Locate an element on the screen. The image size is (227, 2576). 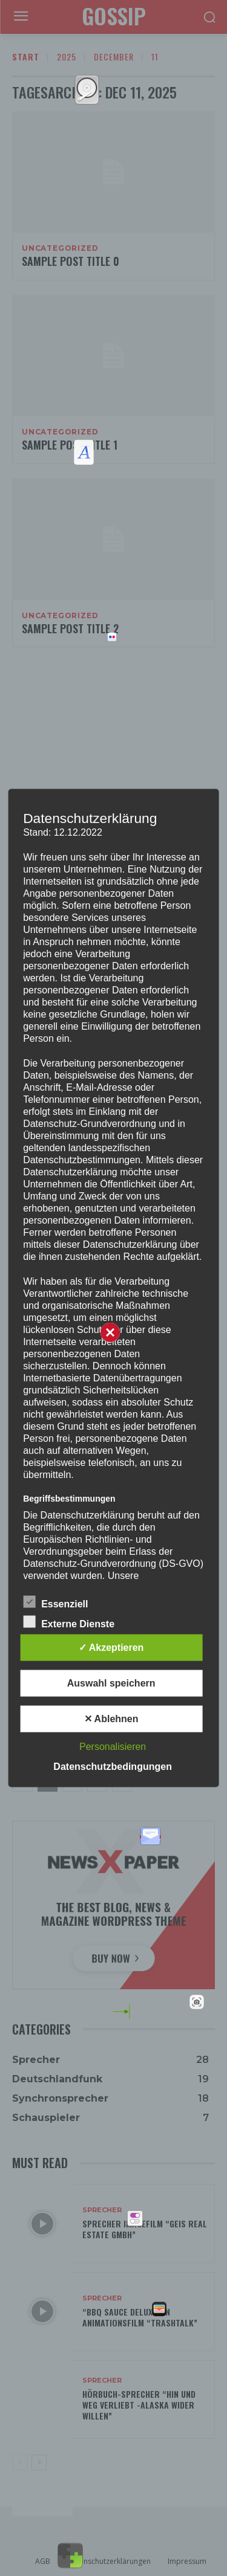
jump to the last item in a list is located at coordinates (121, 2012).